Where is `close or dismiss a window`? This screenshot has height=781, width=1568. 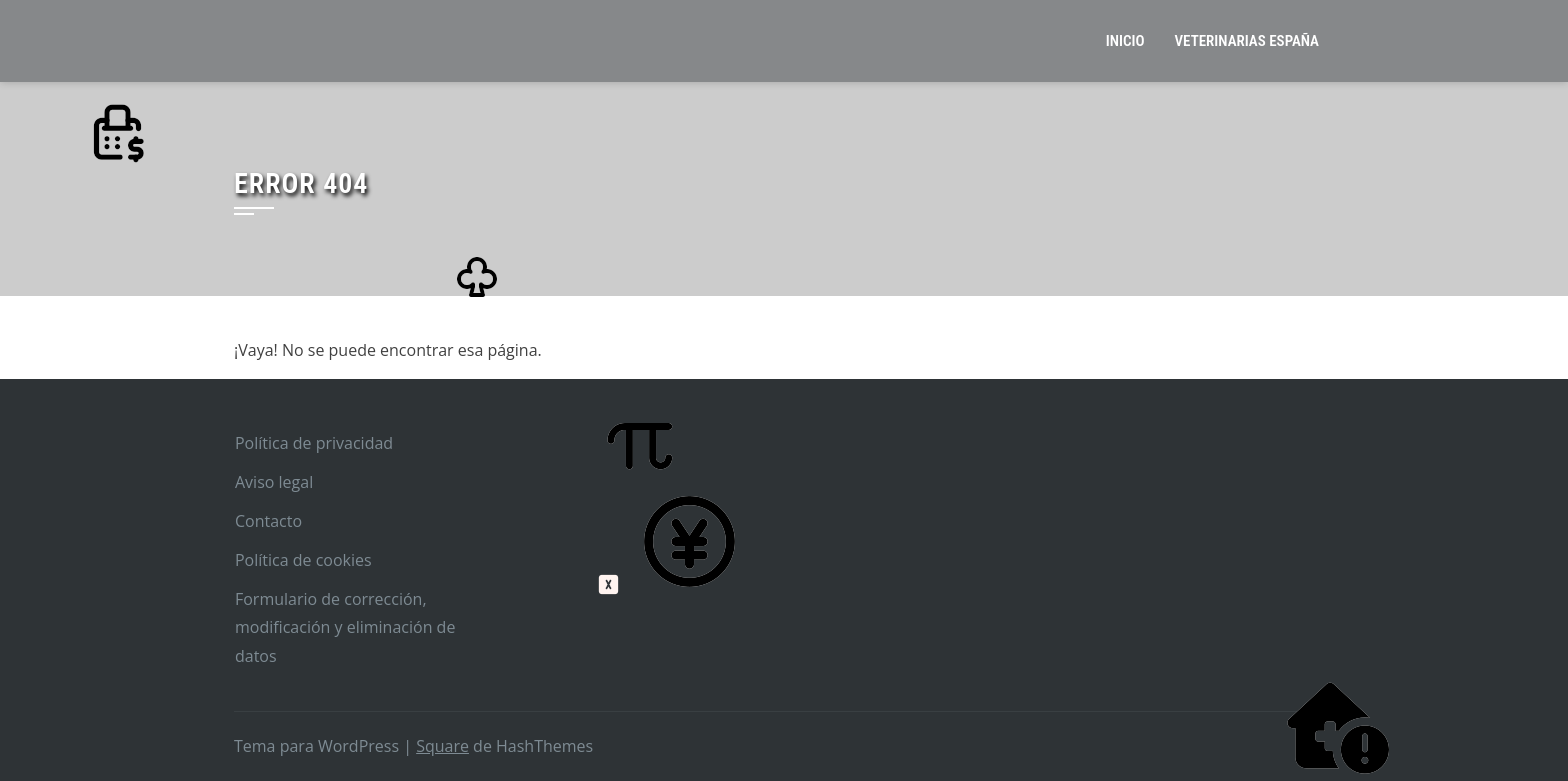 close or dismiss a window is located at coordinates (608, 584).